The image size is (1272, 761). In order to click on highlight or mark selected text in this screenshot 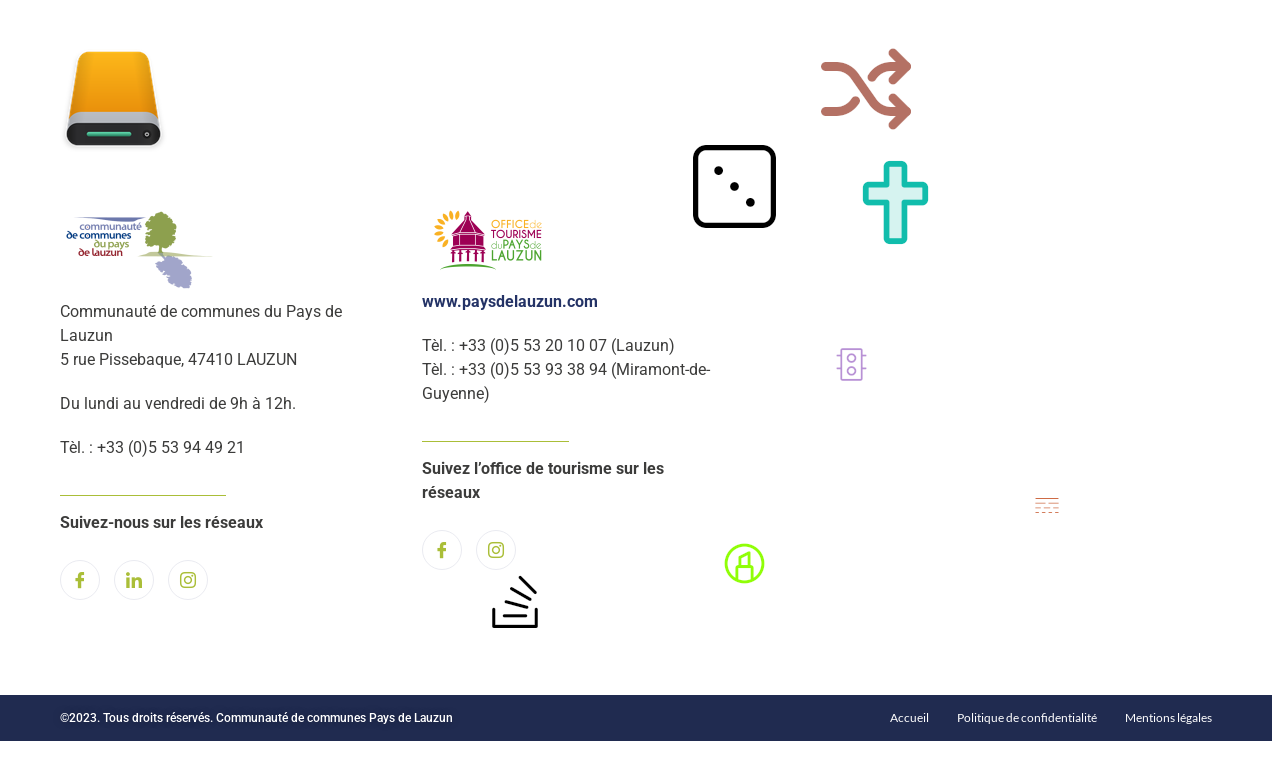, I will do `click(744, 563)`.